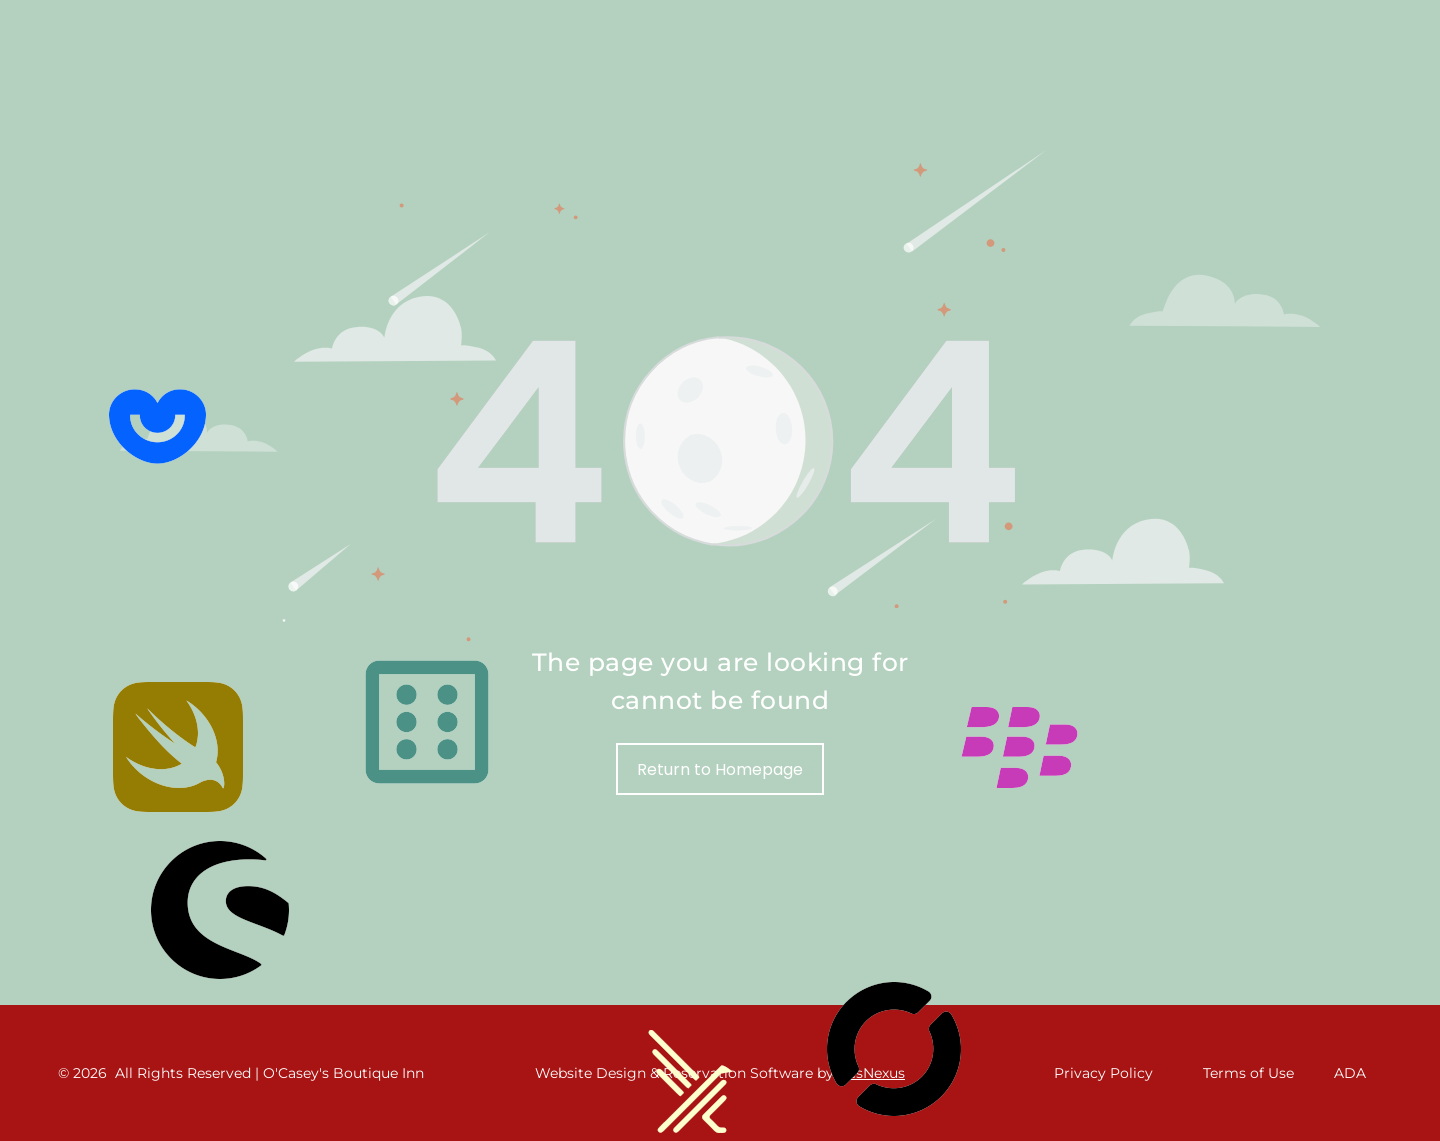  What do you see at coordinates (427, 722) in the screenshot?
I see `indicates a dice roll result of six` at bounding box center [427, 722].